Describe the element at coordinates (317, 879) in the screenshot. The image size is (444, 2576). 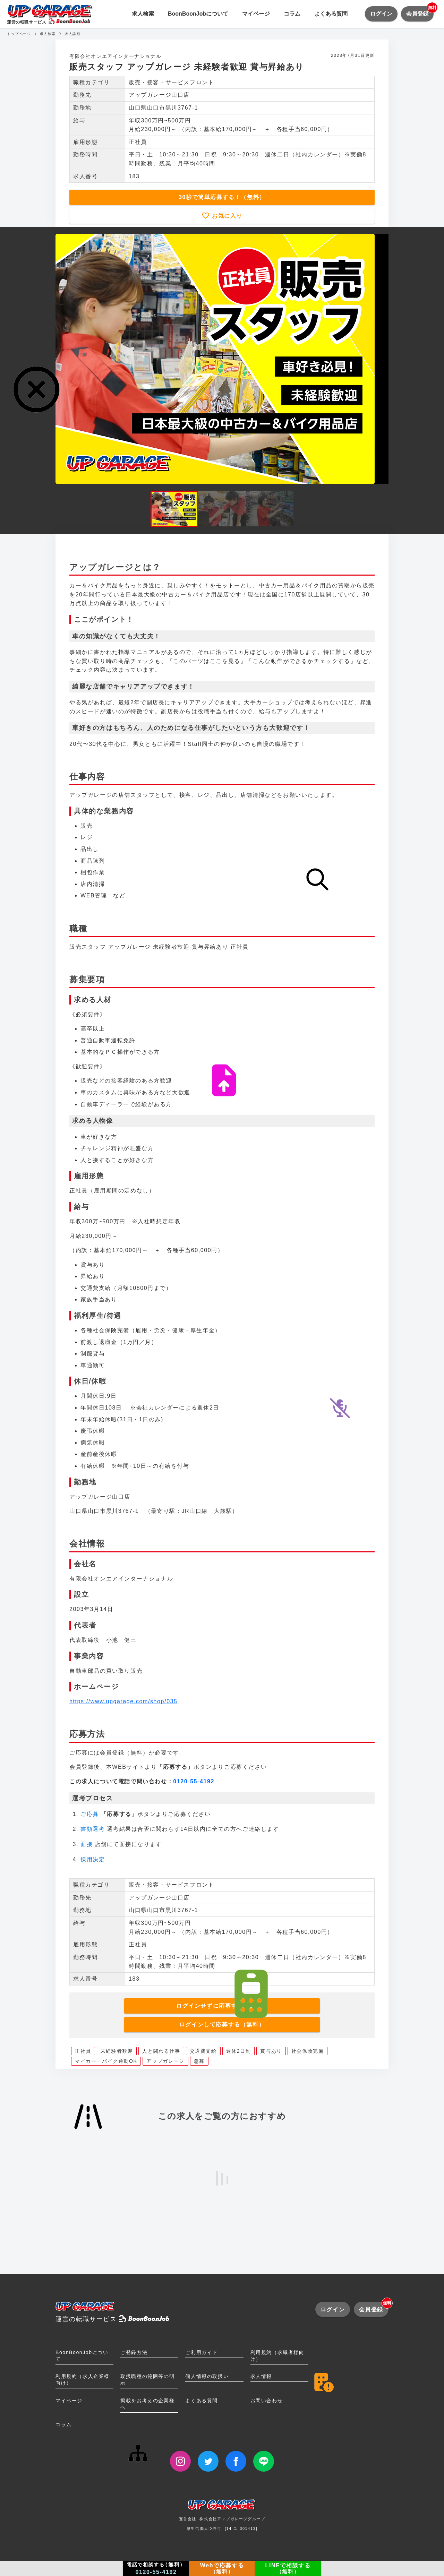
I see `search for content or items` at that location.